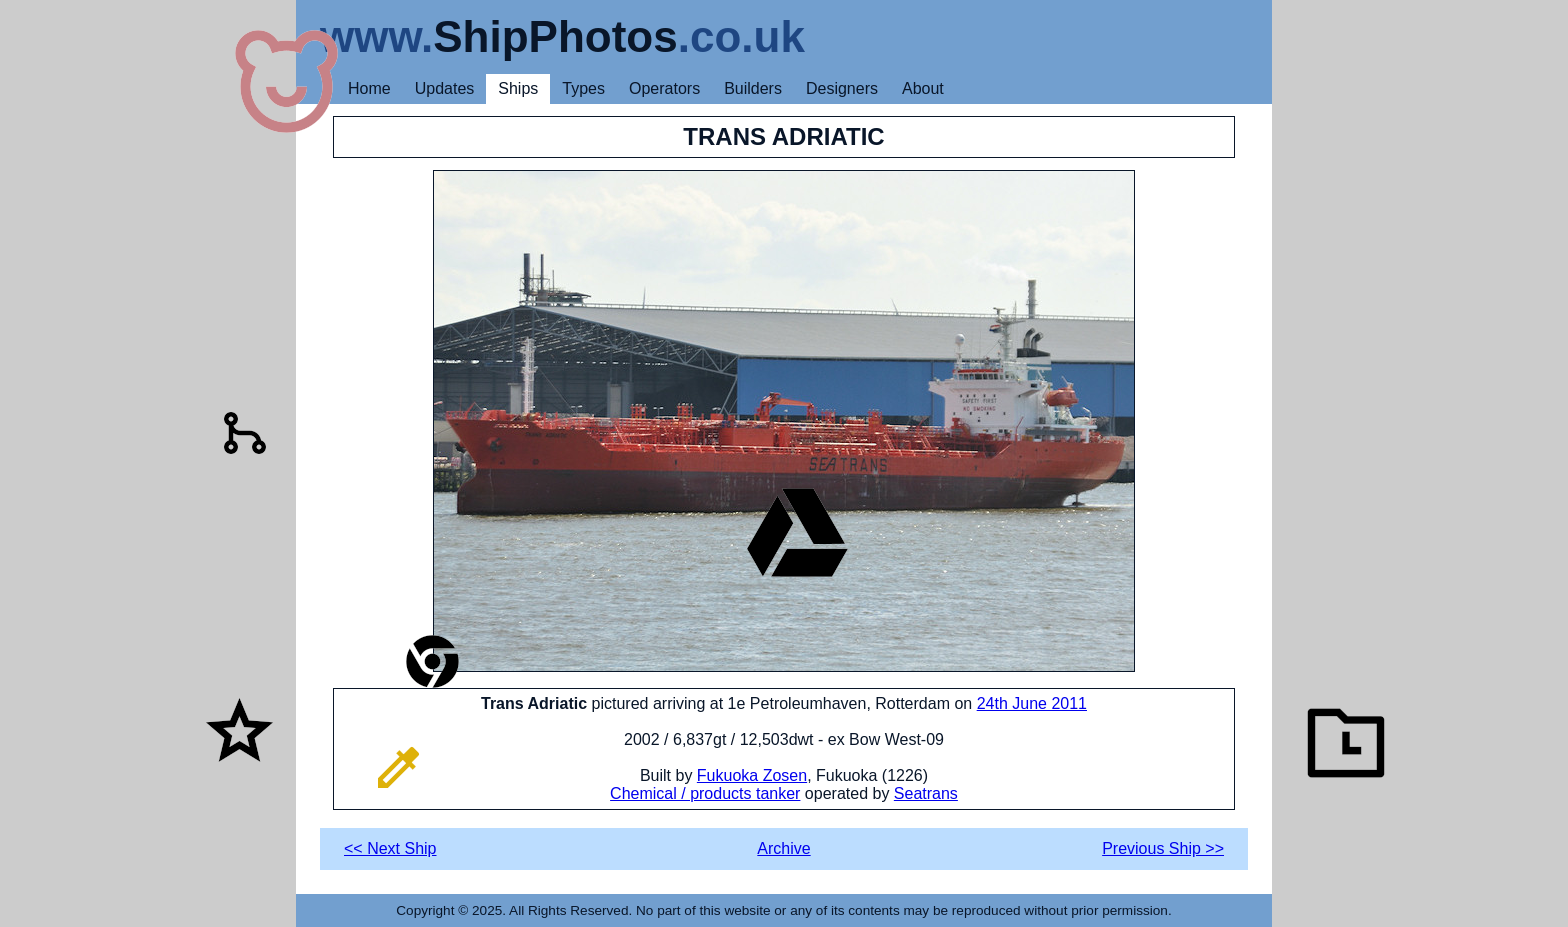  What do you see at coordinates (1346, 743) in the screenshot?
I see `view folder history or previous versions` at bounding box center [1346, 743].